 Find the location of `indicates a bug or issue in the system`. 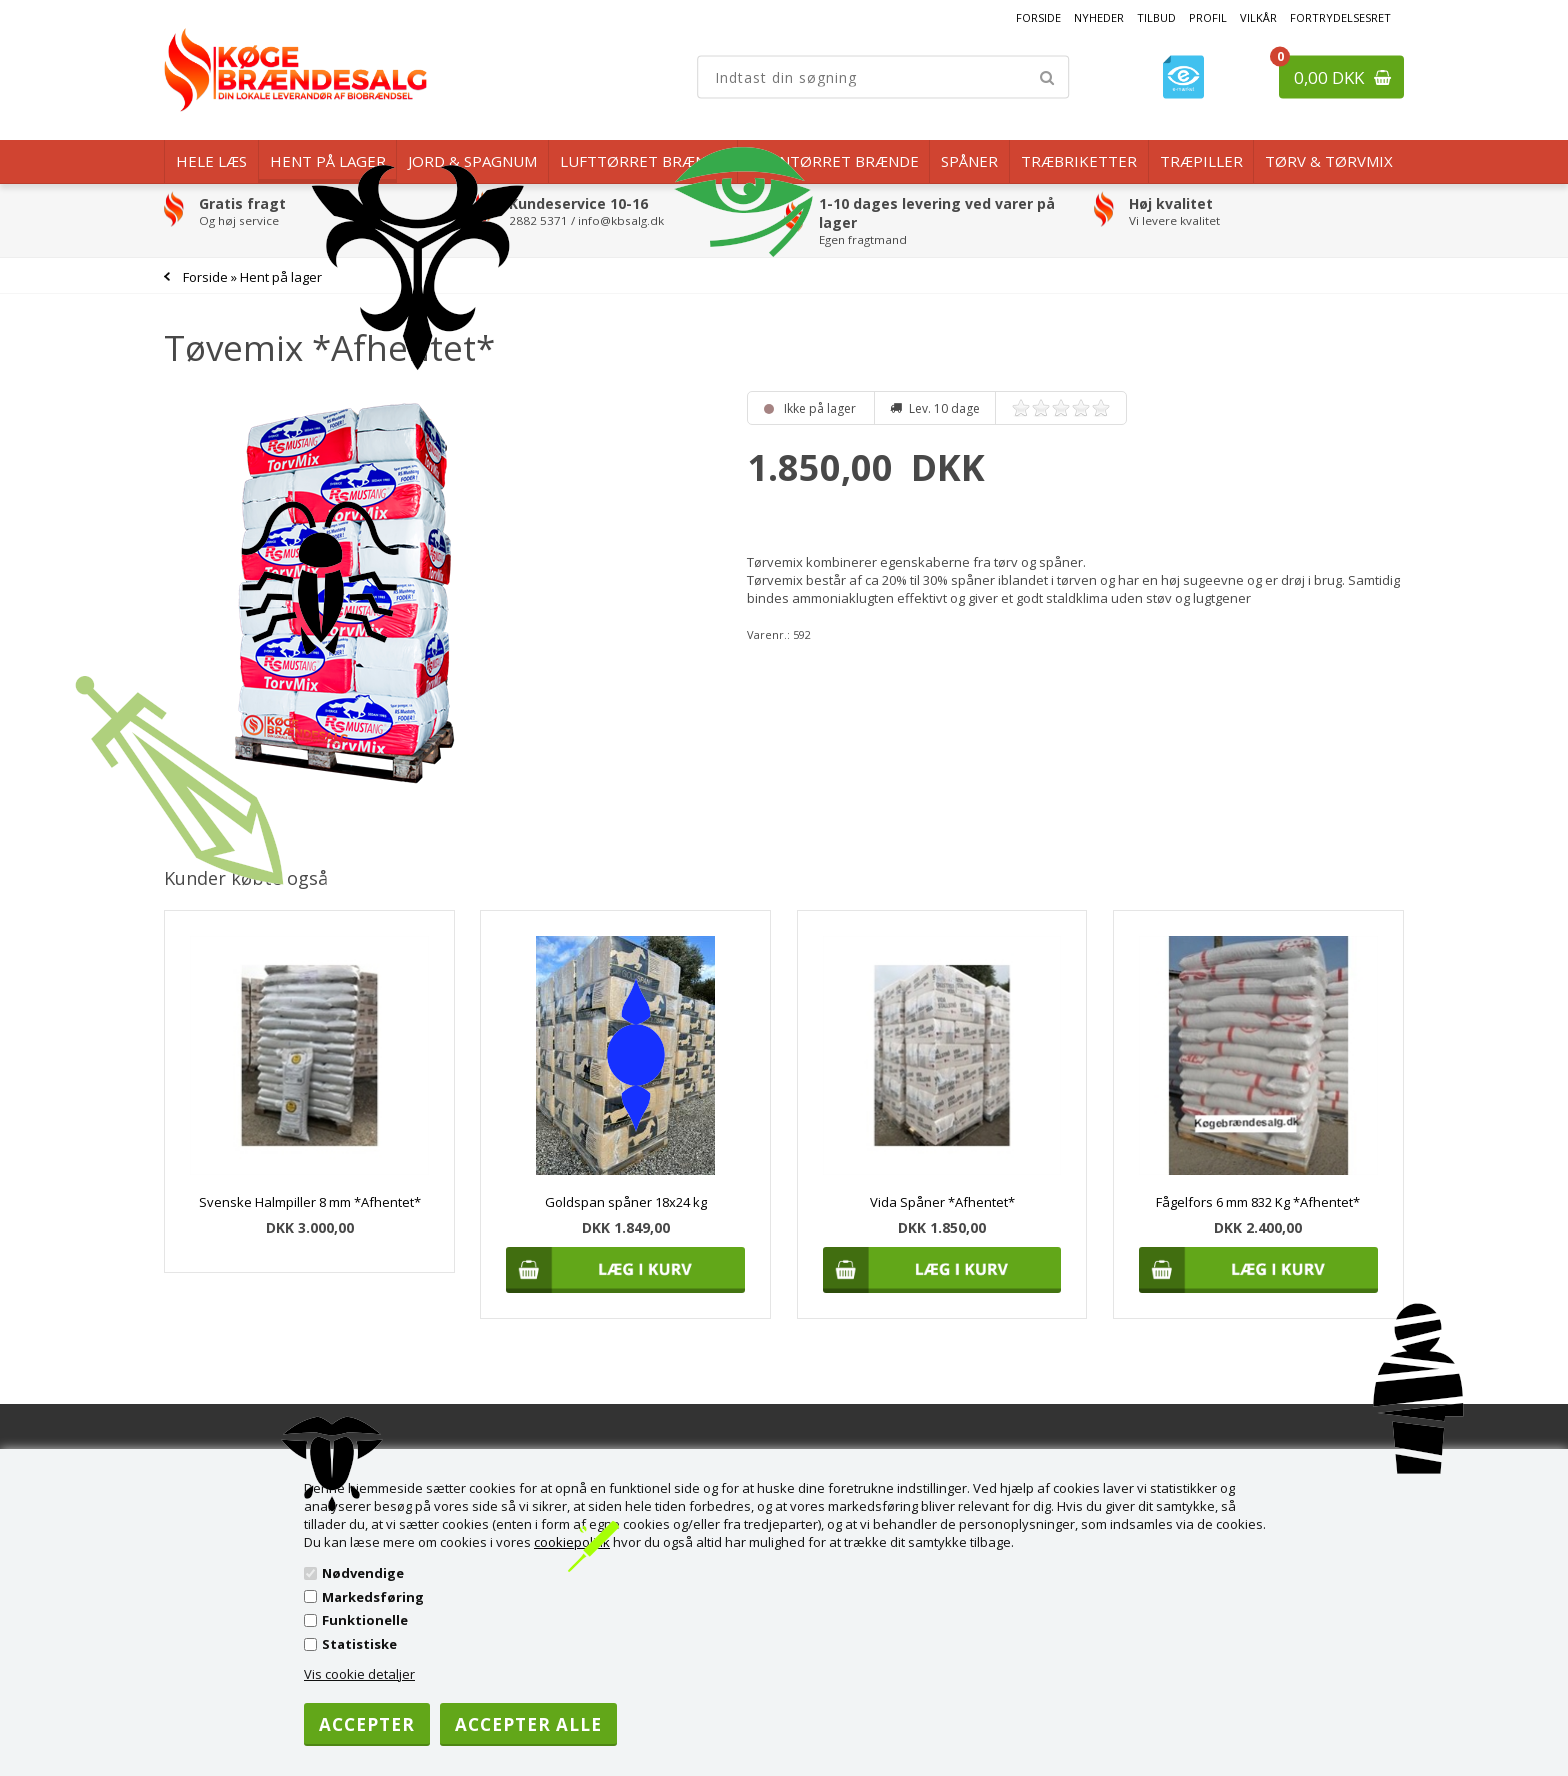

indicates a bug or issue in the system is located at coordinates (319, 578).